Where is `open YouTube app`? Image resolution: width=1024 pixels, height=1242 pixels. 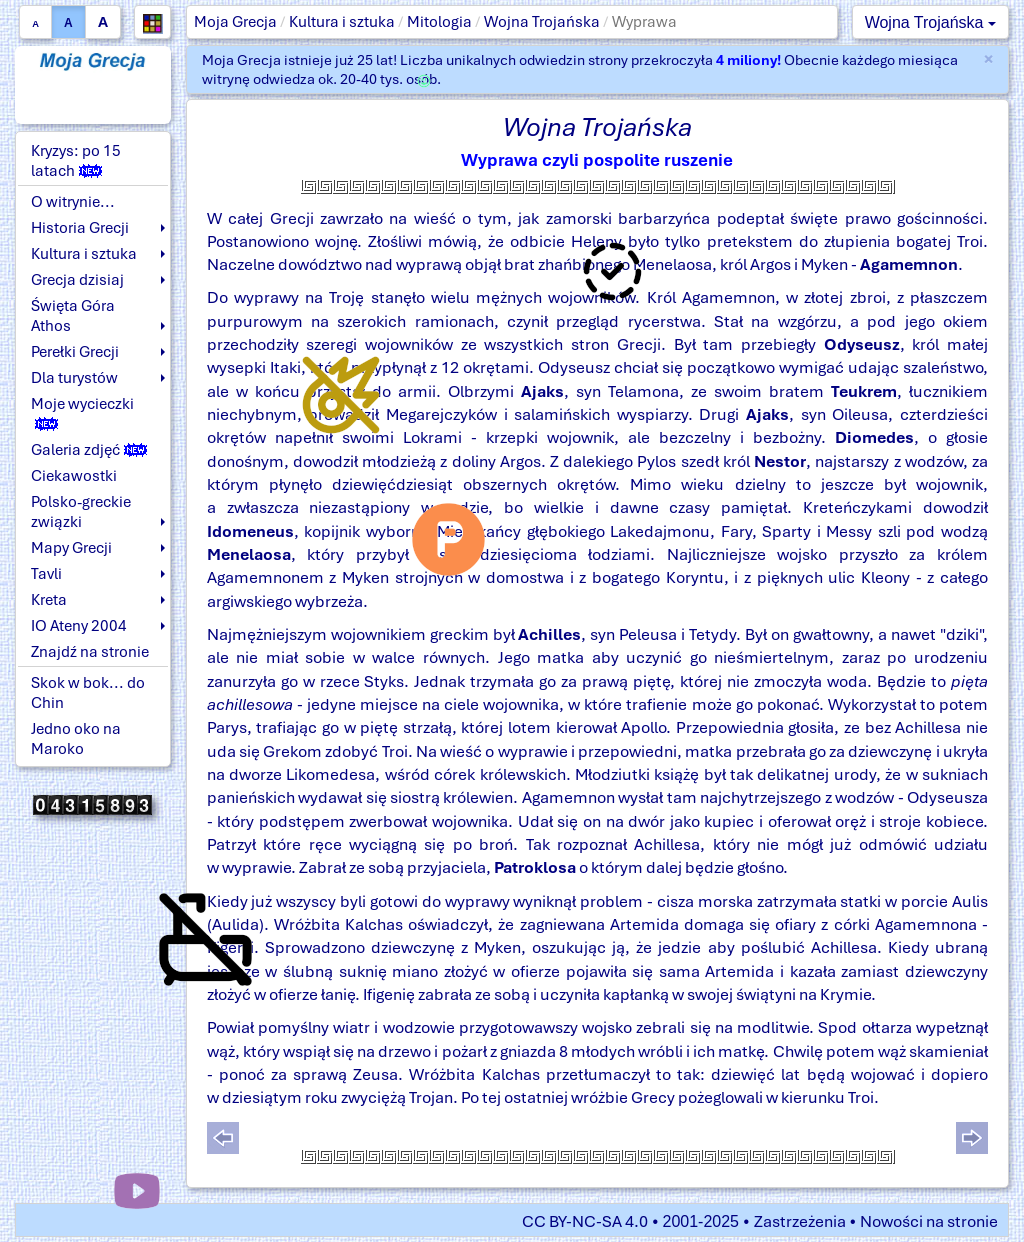 open YouTube app is located at coordinates (137, 1191).